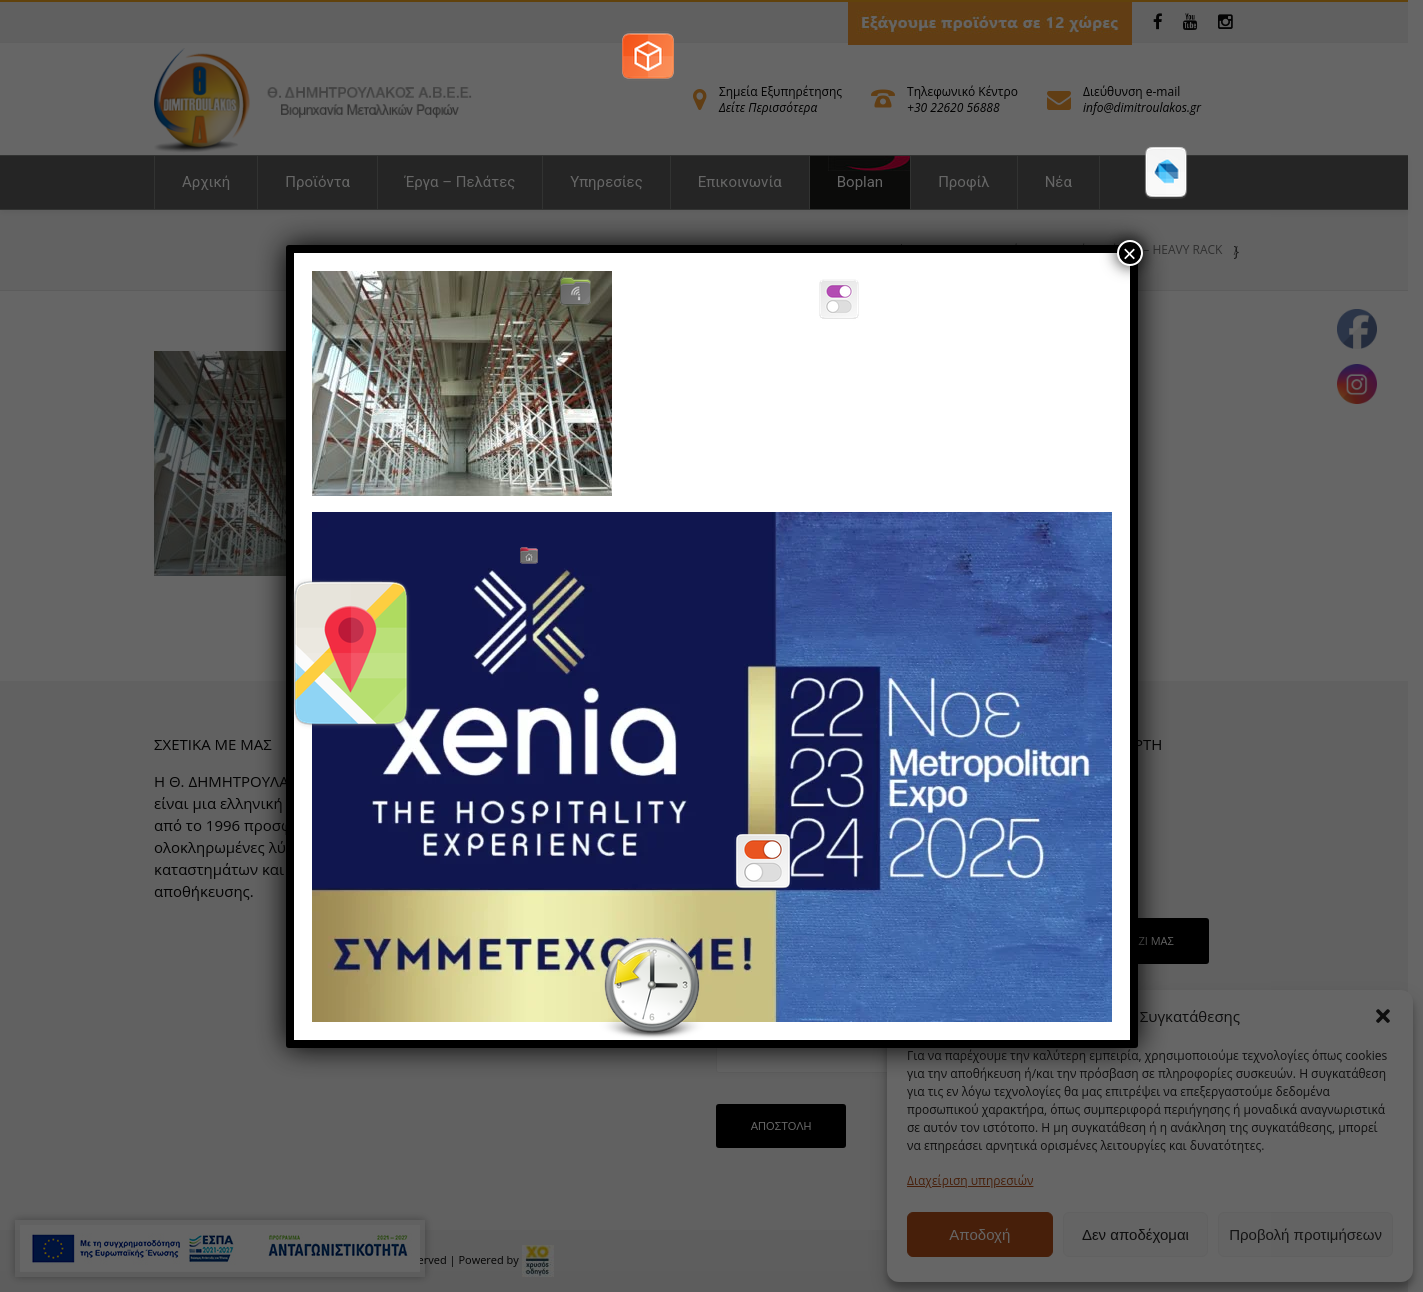 The height and width of the screenshot is (1292, 1423). I want to click on open gnome tweaks settings, so click(763, 861).